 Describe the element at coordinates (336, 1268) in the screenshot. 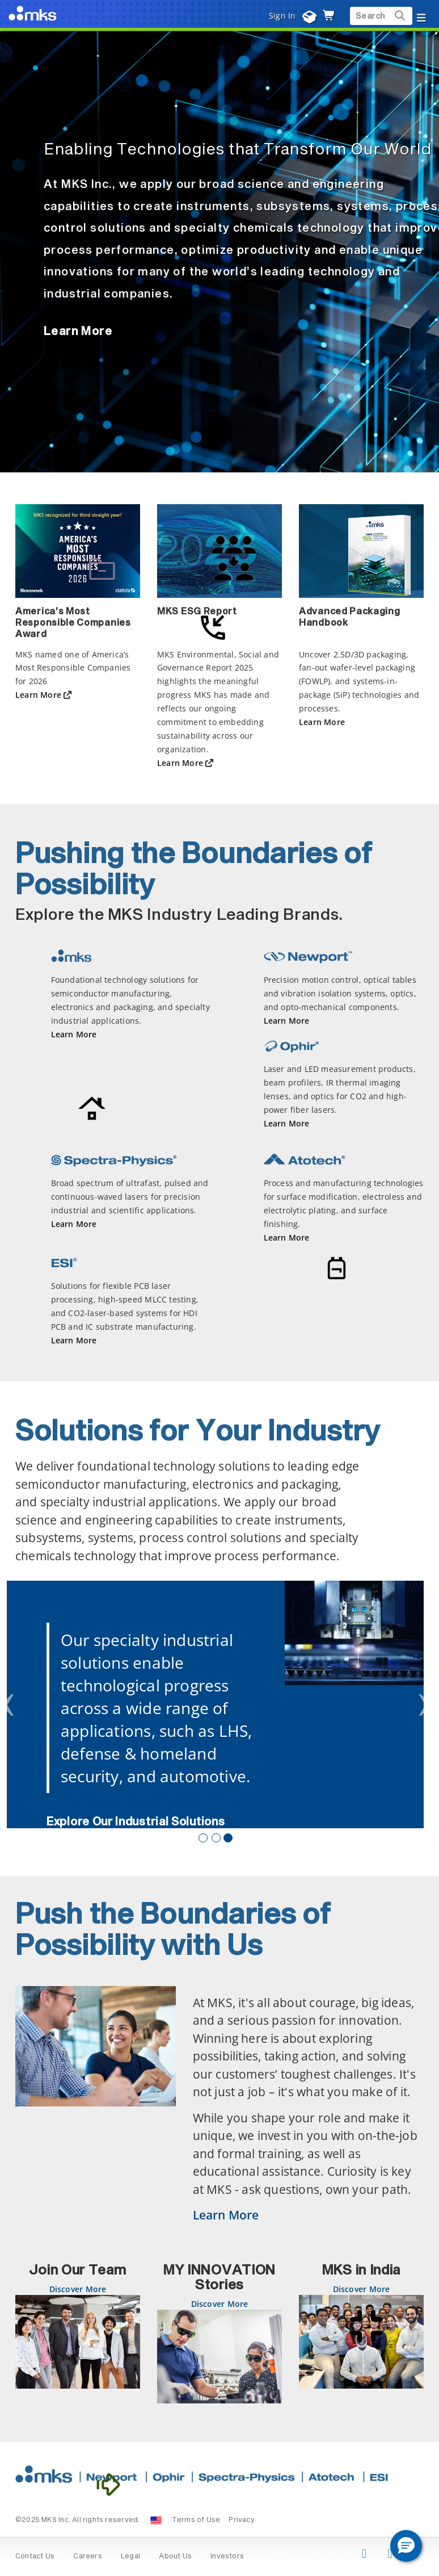

I see `access your backpack or inventory` at that location.